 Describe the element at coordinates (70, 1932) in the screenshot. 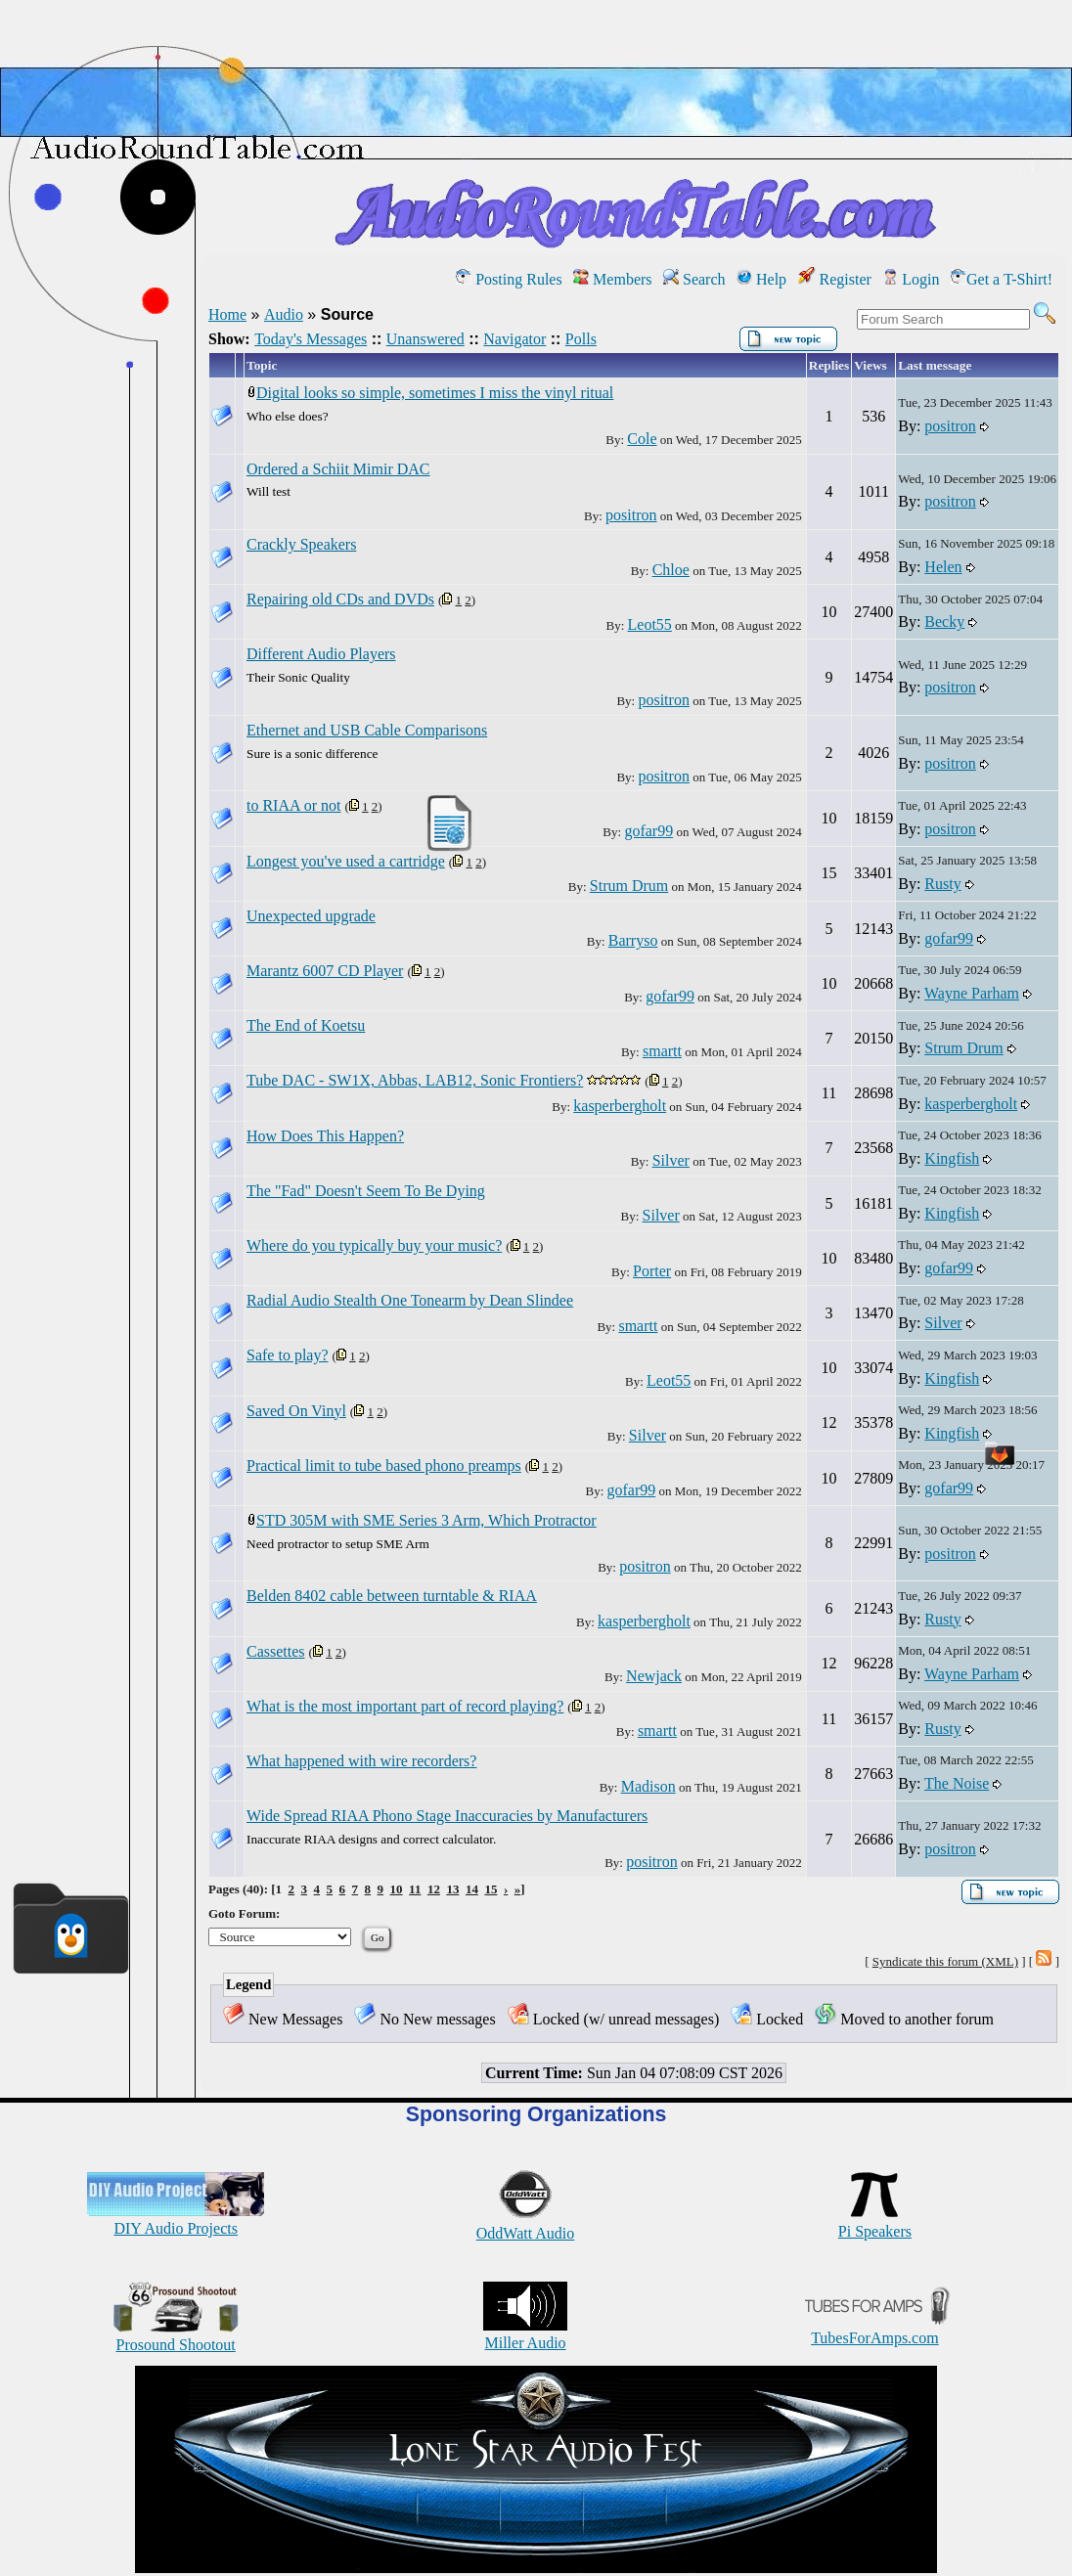

I see `open windows subsystem for linux files` at that location.